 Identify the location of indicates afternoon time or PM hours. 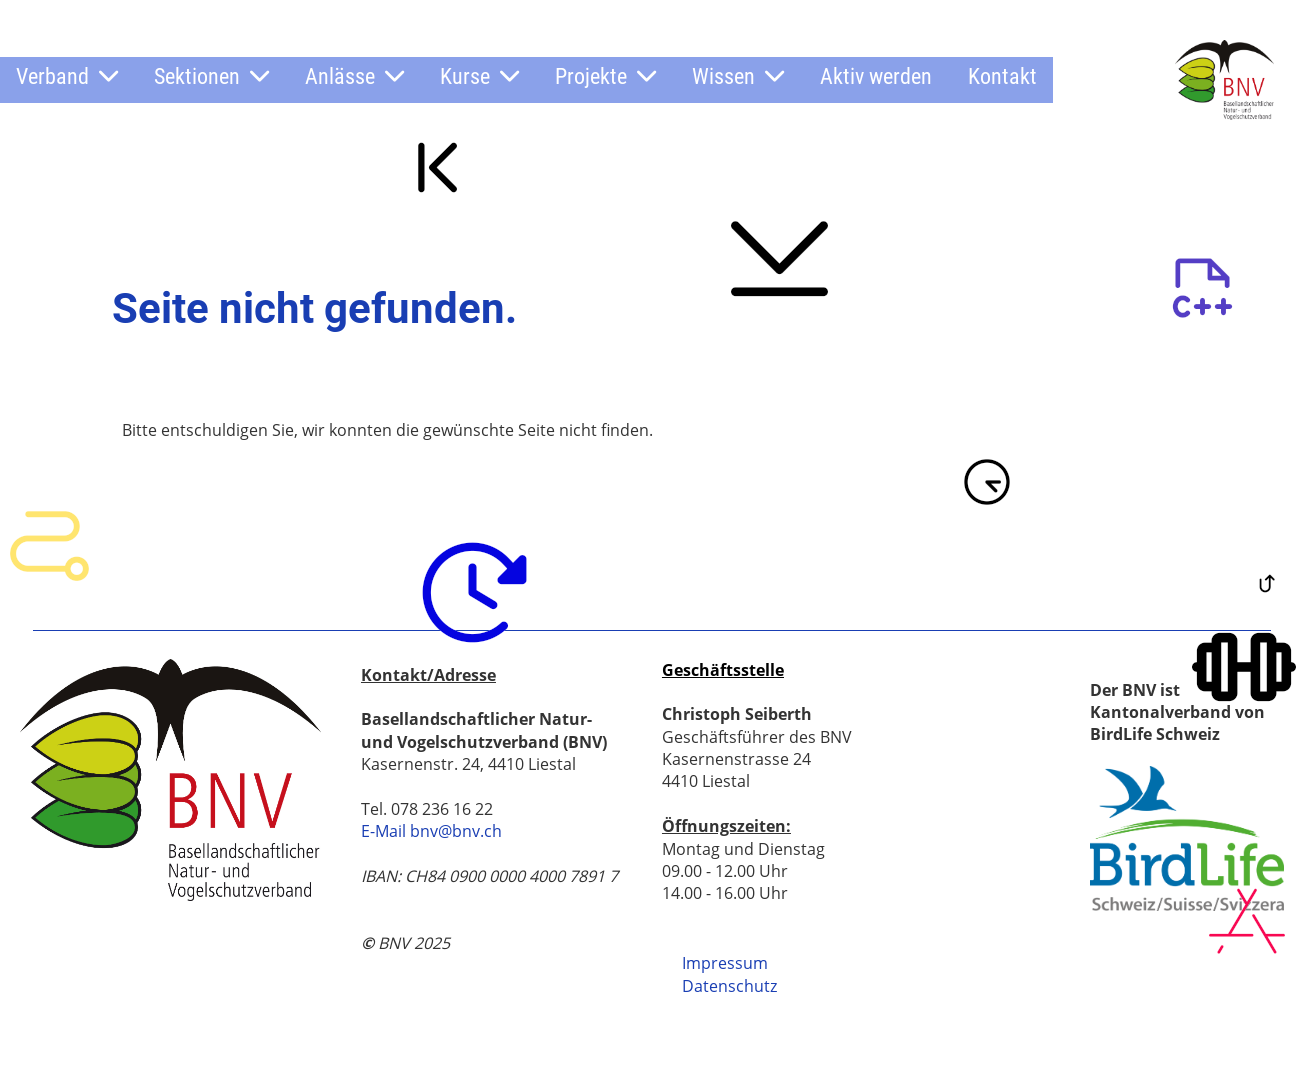
(987, 482).